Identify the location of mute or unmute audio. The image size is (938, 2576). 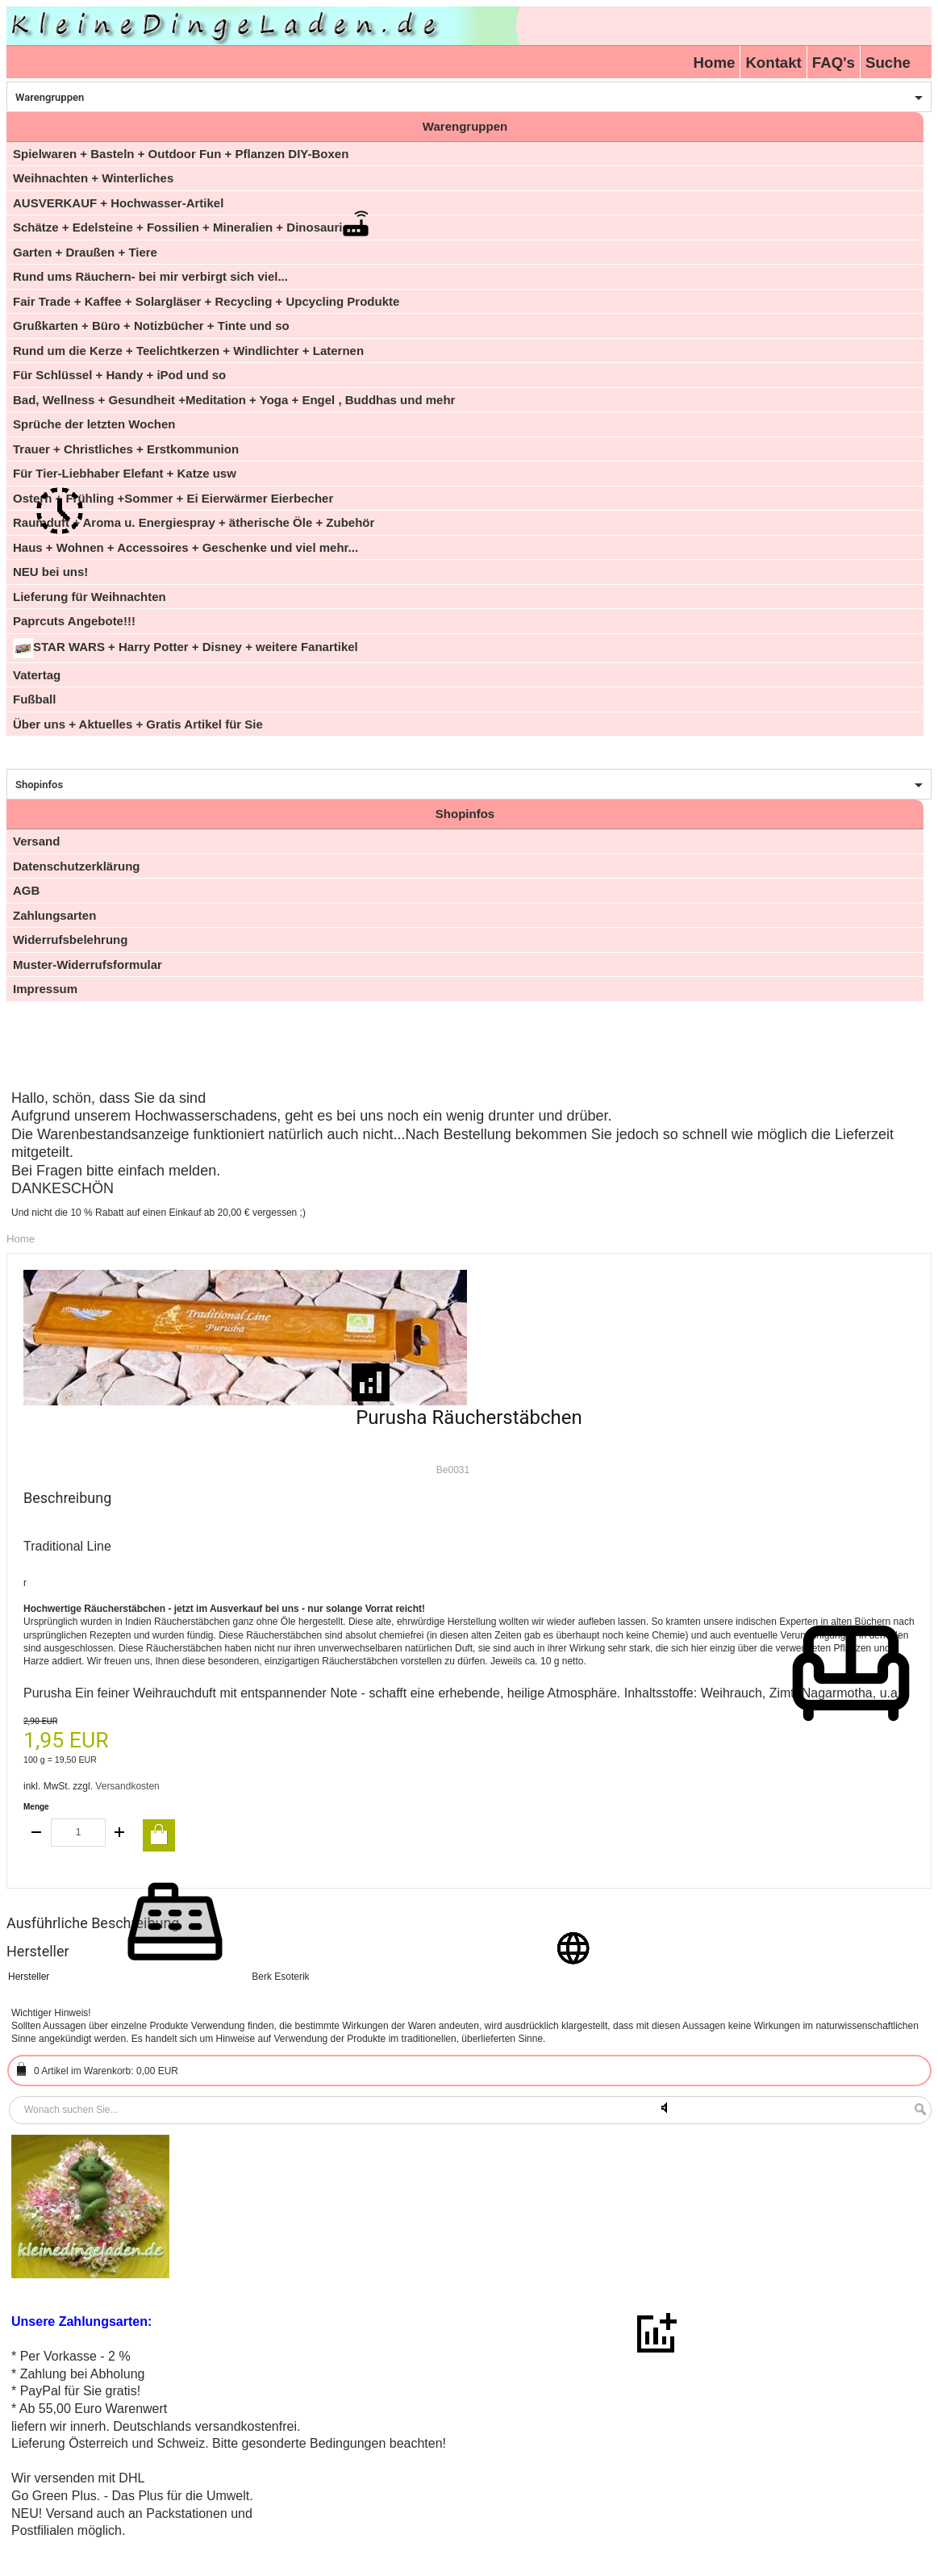
(664, 2107).